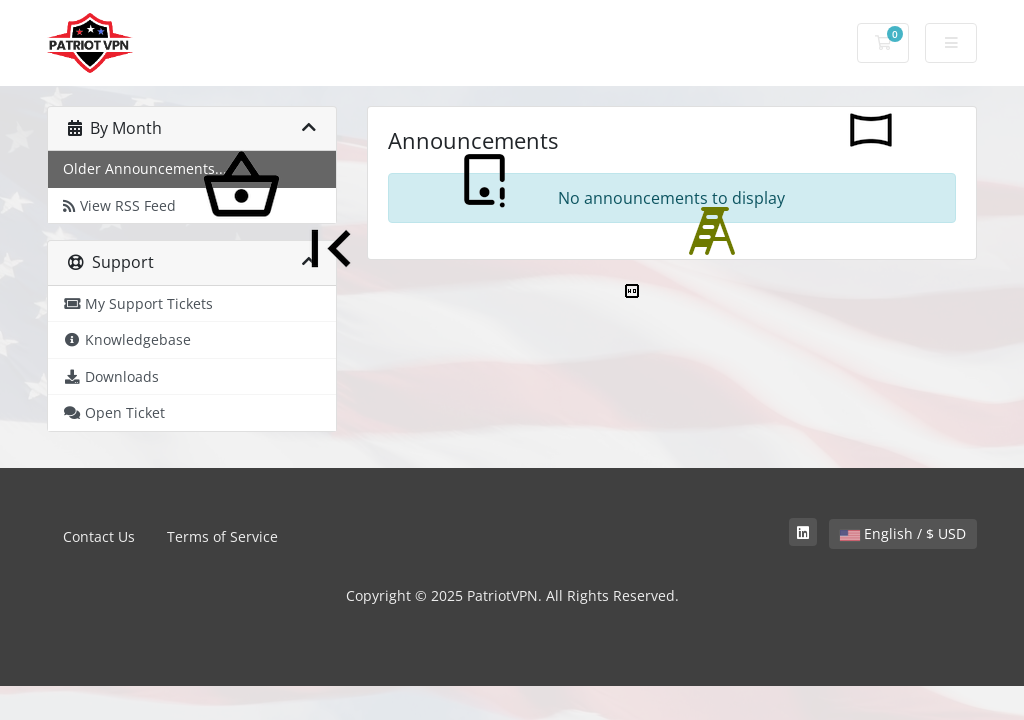 The image size is (1024, 720). I want to click on tablet device requires attention or has an issue, so click(484, 179).